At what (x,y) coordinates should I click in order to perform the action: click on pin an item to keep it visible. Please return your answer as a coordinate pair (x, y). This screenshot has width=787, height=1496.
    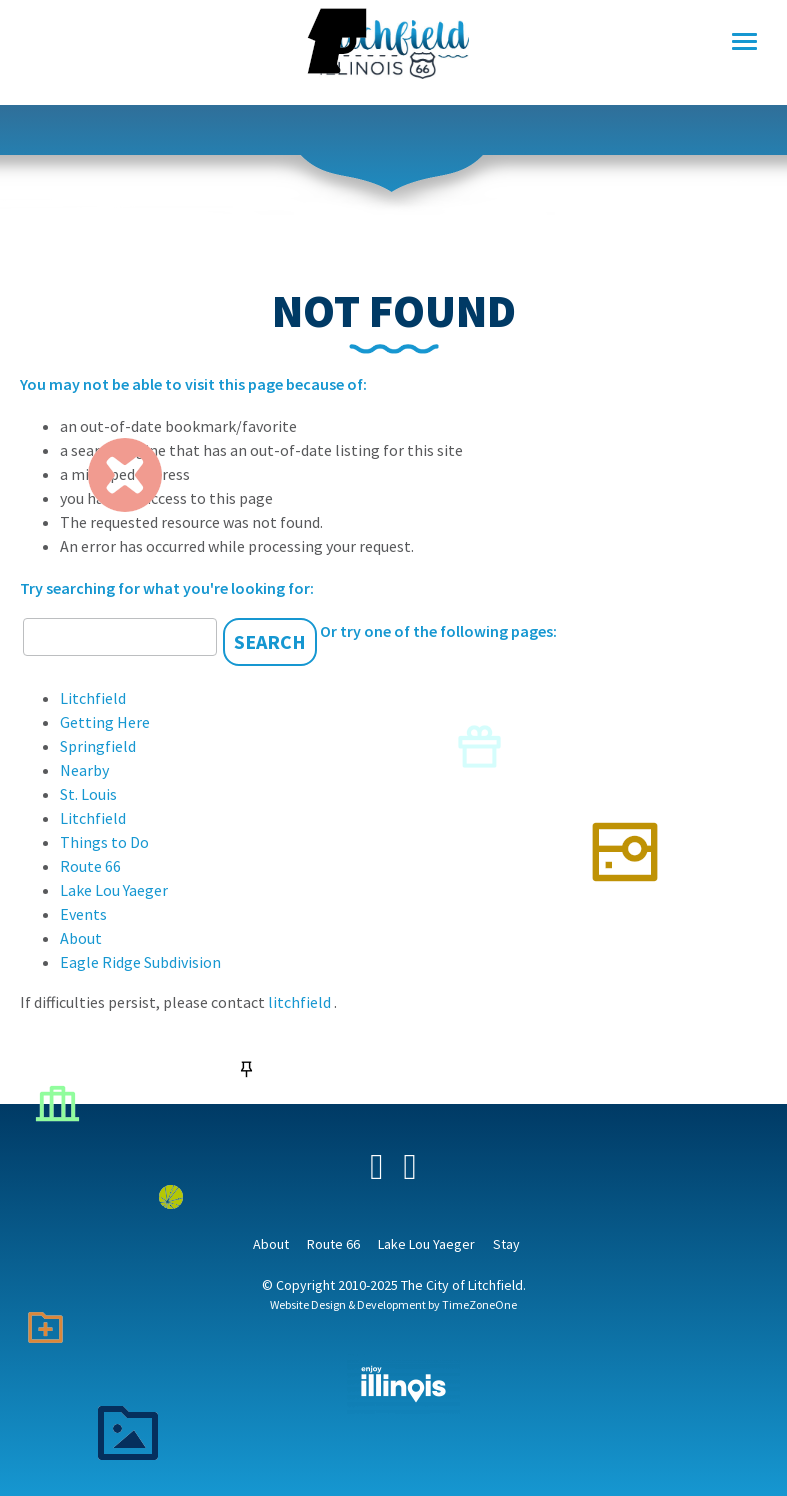
    Looking at the image, I should click on (246, 1068).